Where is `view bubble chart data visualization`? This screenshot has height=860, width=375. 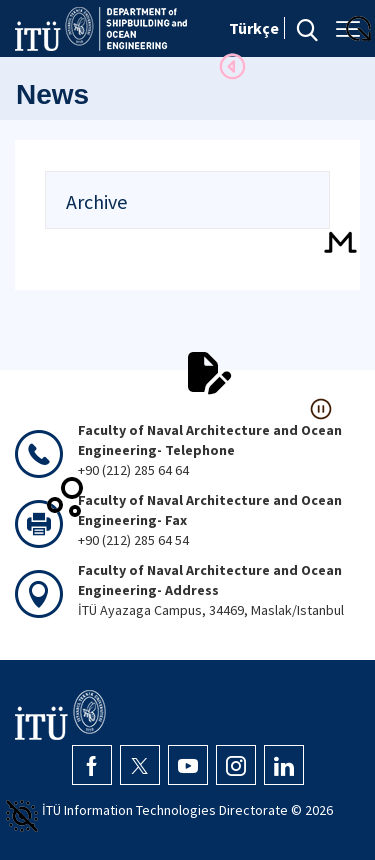 view bubble chart data visualization is located at coordinates (67, 497).